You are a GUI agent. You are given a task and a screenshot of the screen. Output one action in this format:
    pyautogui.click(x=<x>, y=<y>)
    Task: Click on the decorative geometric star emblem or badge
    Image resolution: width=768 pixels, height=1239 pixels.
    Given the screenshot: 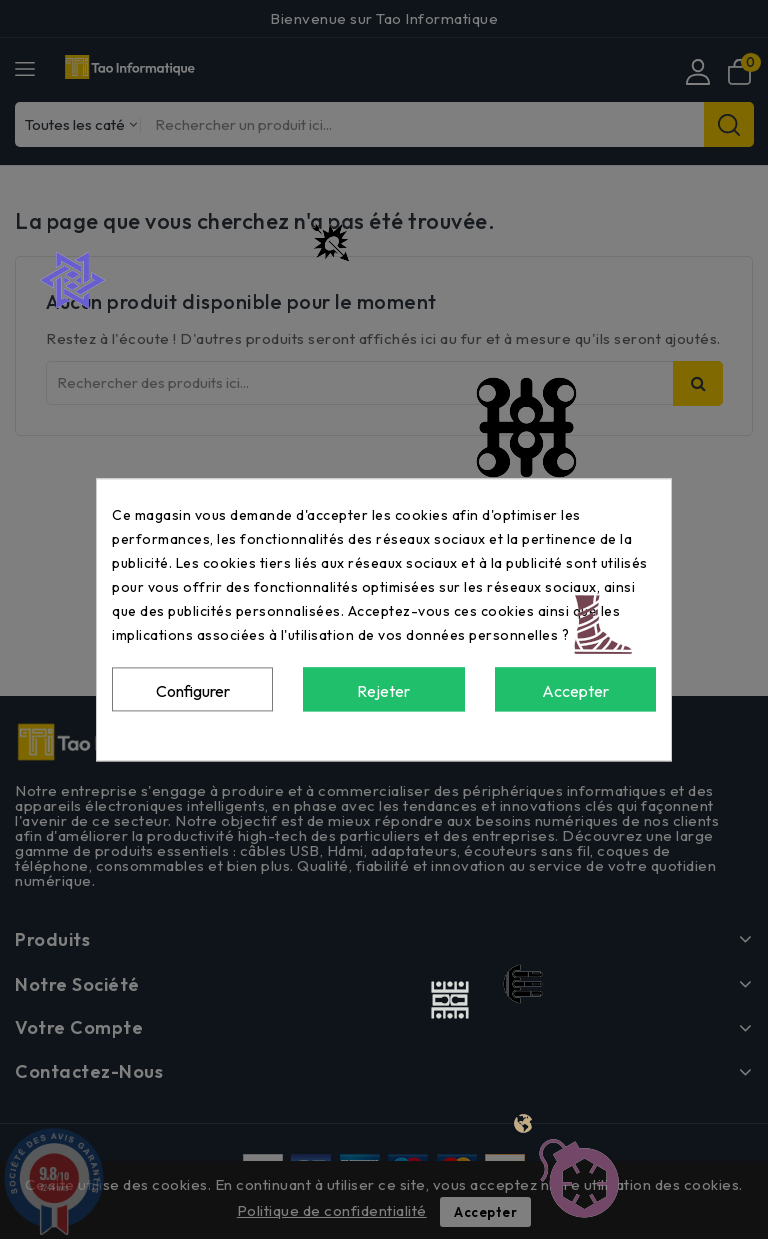 What is the action you would take?
    pyautogui.click(x=72, y=280)
    